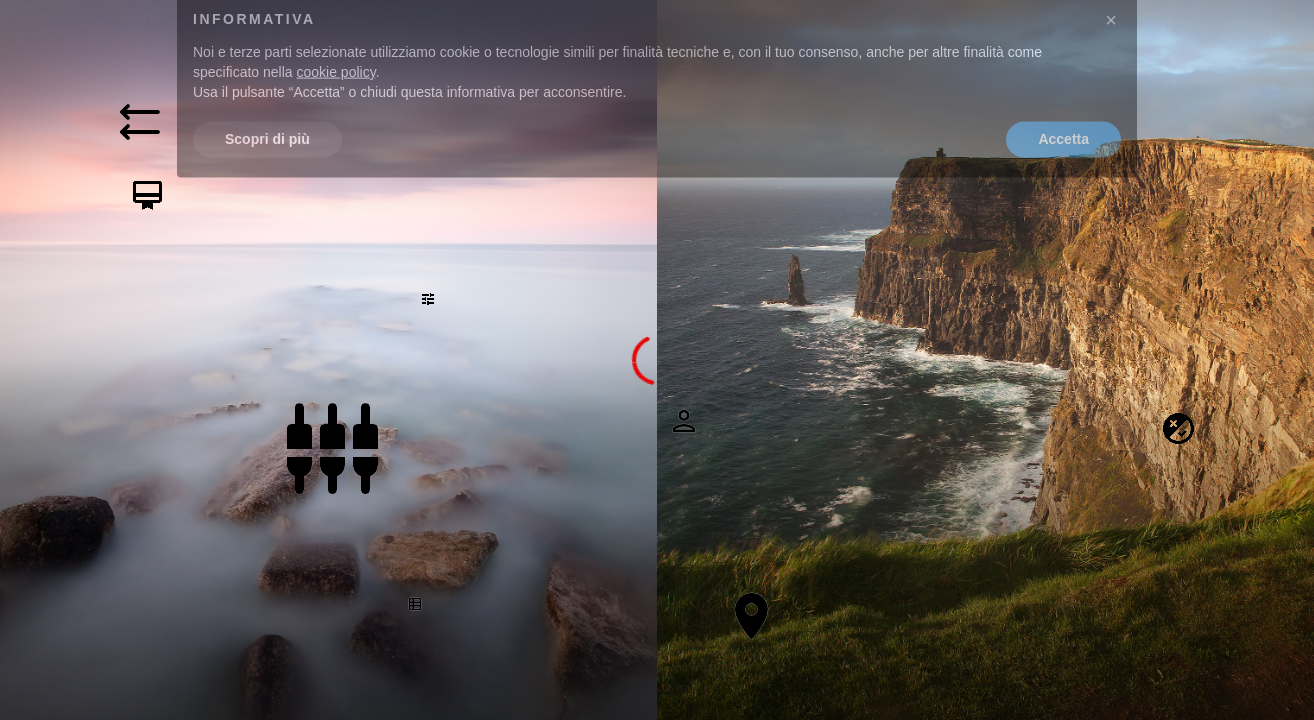 The width and height of the screenshot is (1314, 720). What do you see at coordinates (332, 448) in the screenshot?
I see `access audio/video input settings` at bounding box center [332, 448].